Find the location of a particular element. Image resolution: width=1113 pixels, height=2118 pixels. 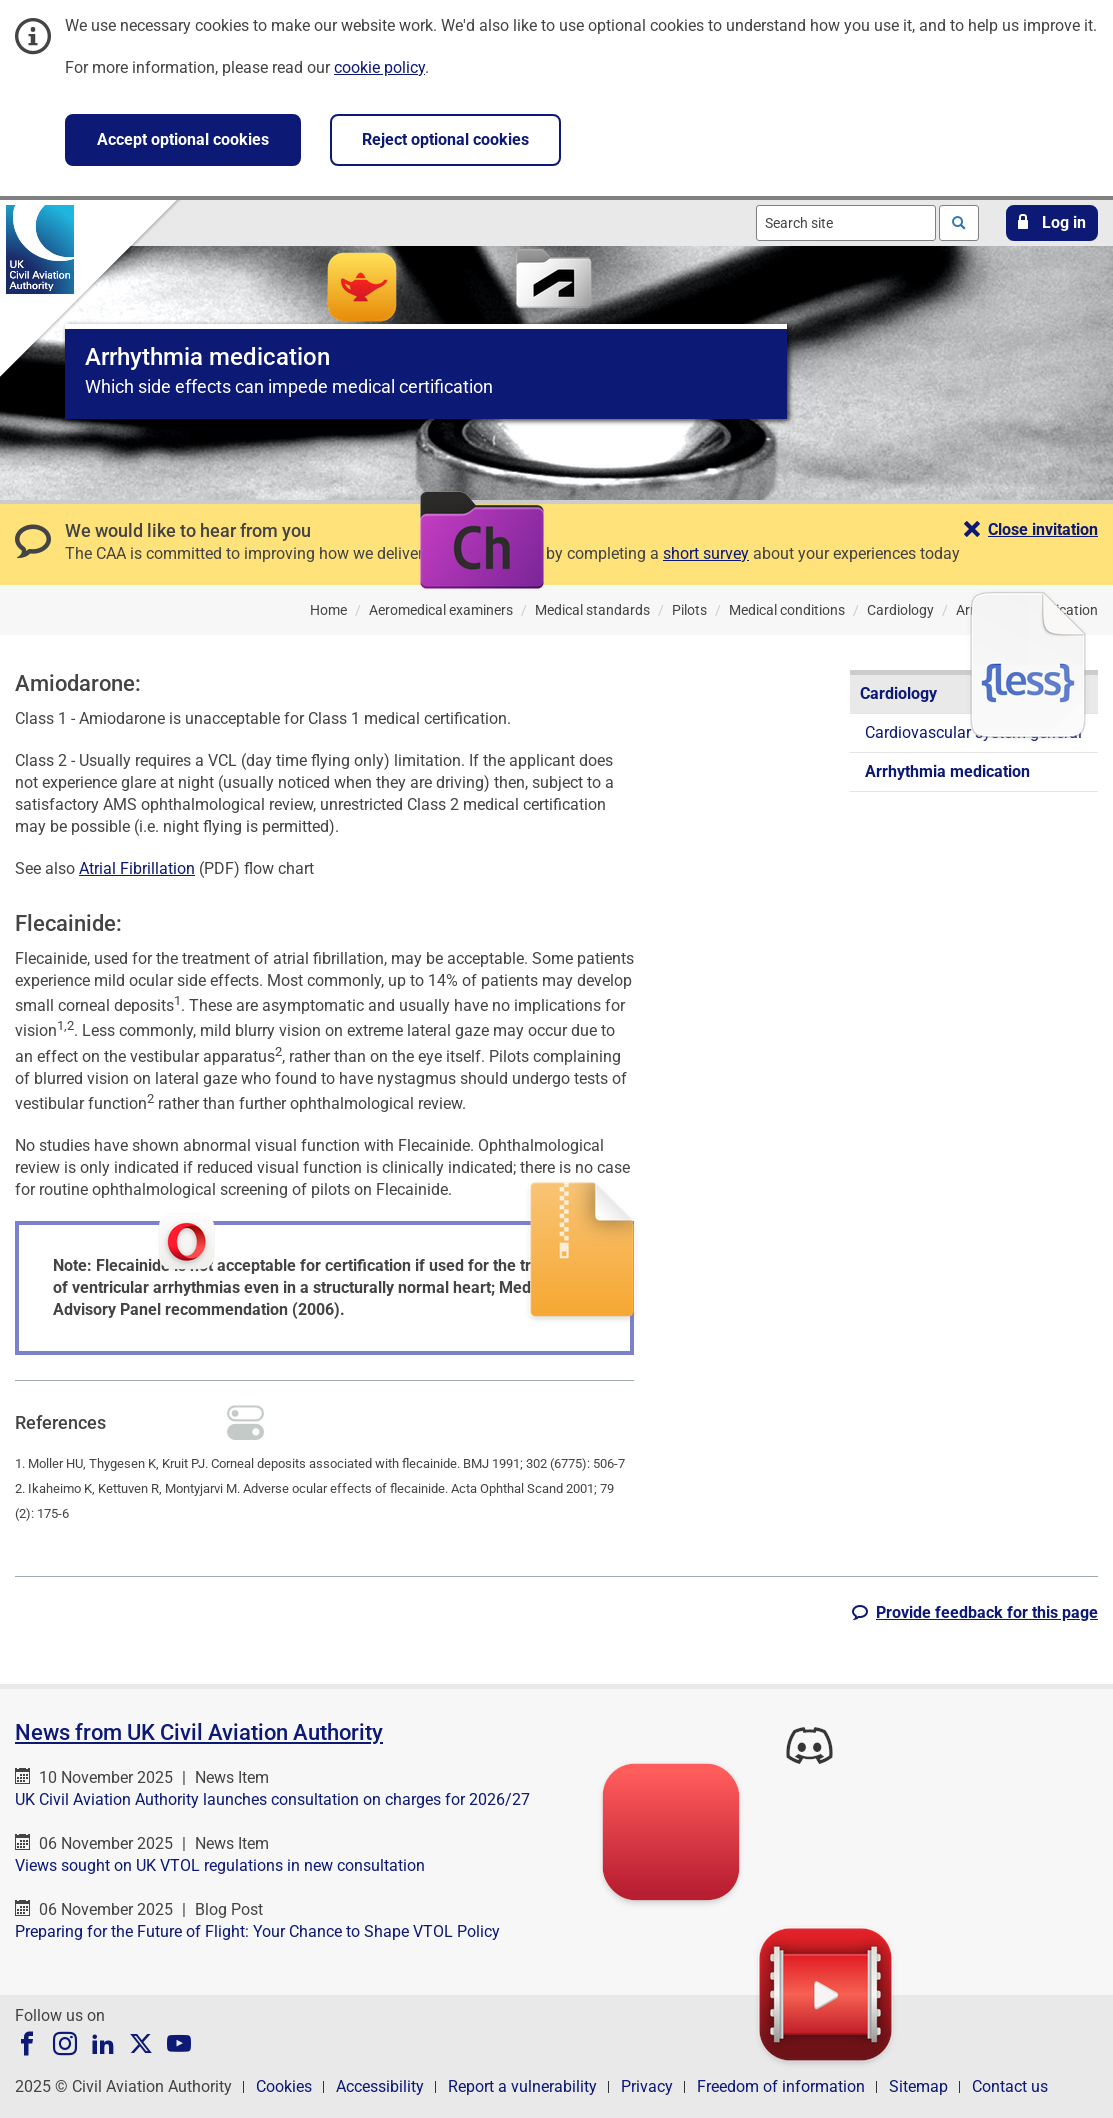

open tubefeeder video subscription app is located at coordinates (825, 1994).